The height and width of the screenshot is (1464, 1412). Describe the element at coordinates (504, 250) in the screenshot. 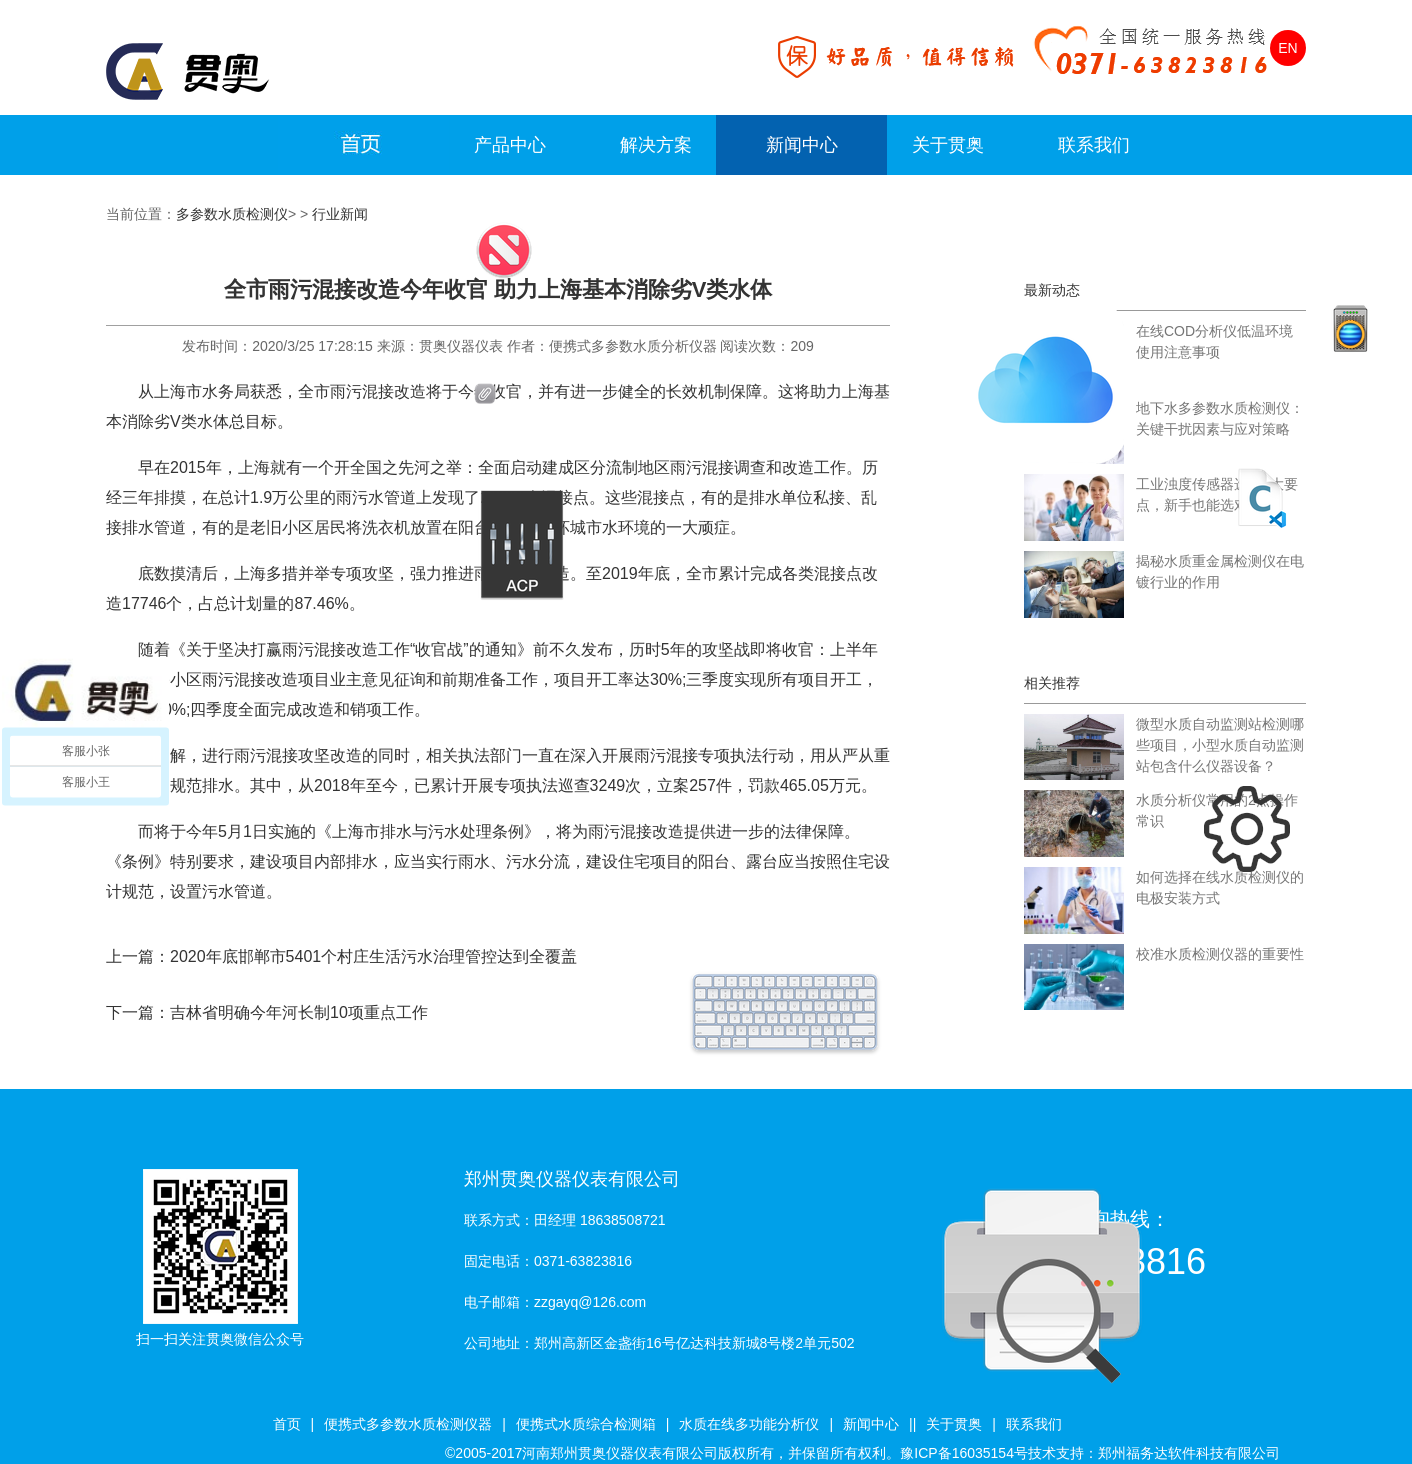

I see `open Apple News preferences` at that location.